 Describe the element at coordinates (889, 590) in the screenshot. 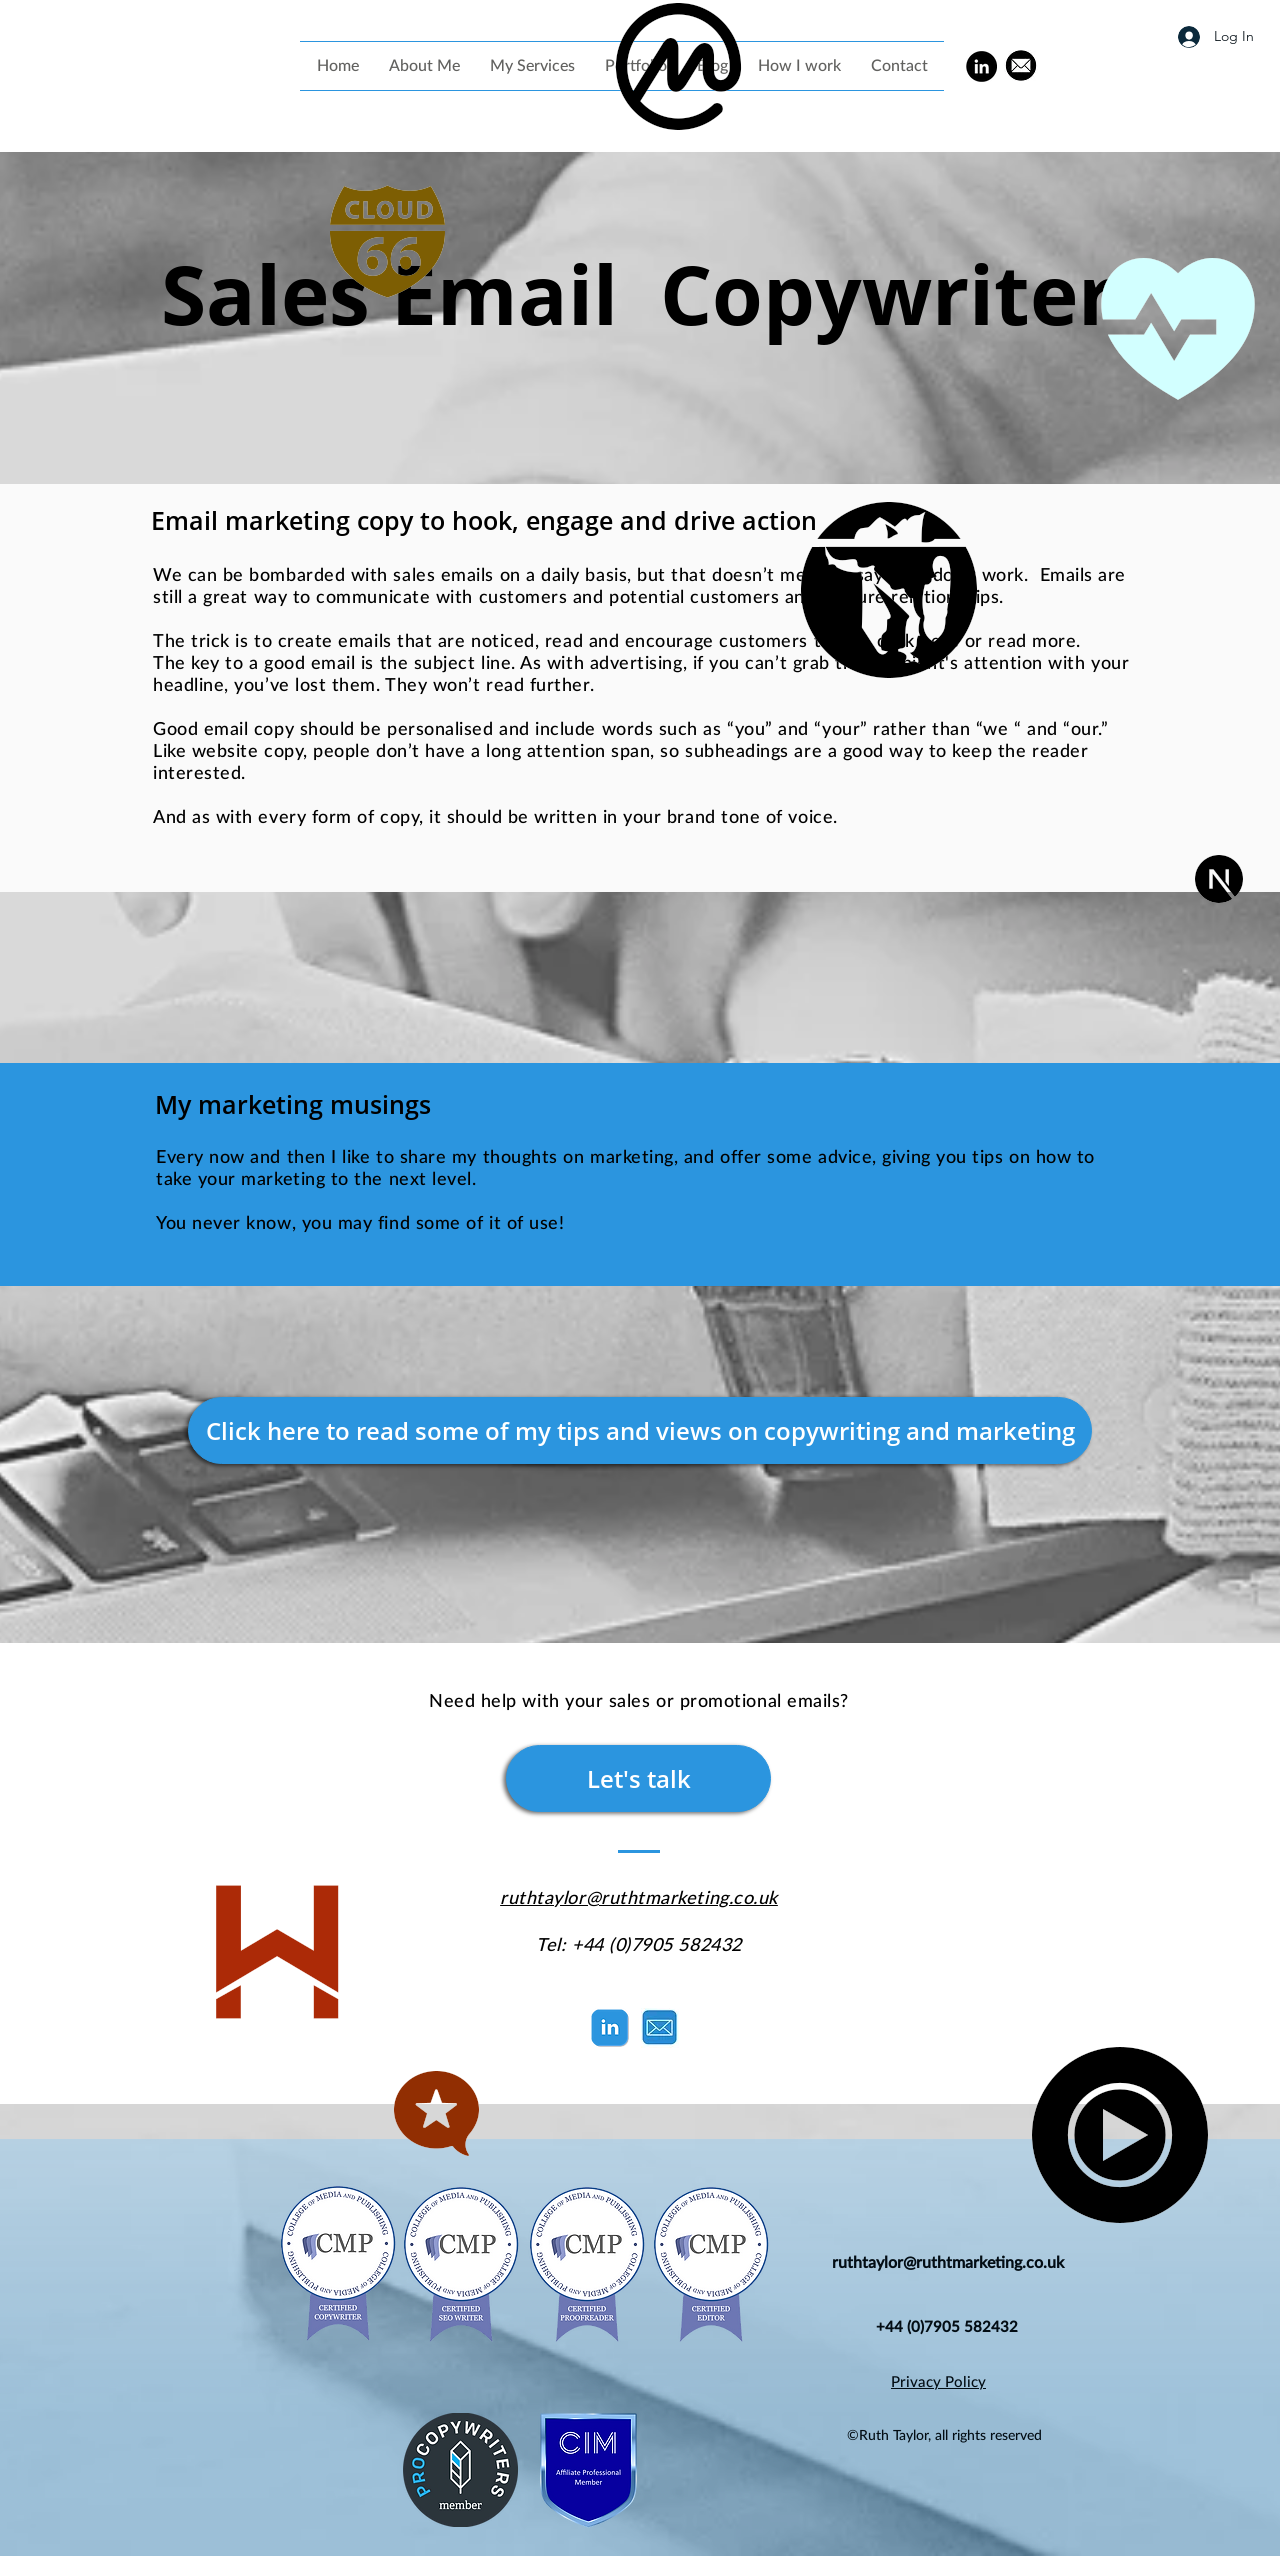

I see `open wikisource website` at that location.